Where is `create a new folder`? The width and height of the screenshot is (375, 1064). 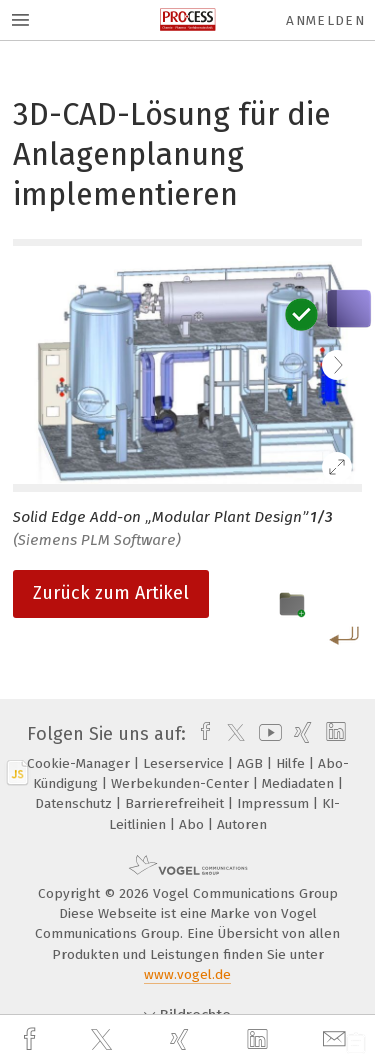
create a new folder is located at coordinates (292, 604).